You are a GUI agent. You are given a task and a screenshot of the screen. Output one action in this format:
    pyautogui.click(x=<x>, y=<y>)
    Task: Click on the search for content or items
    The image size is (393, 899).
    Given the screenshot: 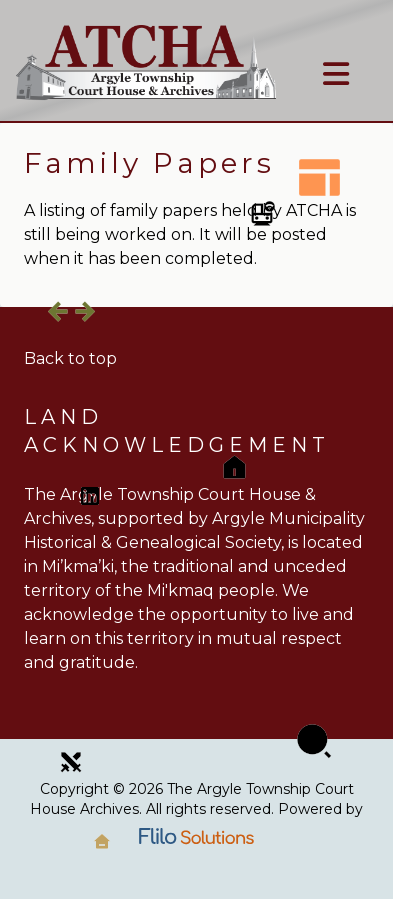 What is the action you would take?
    pyautogui.click(x=314, y=741)
    